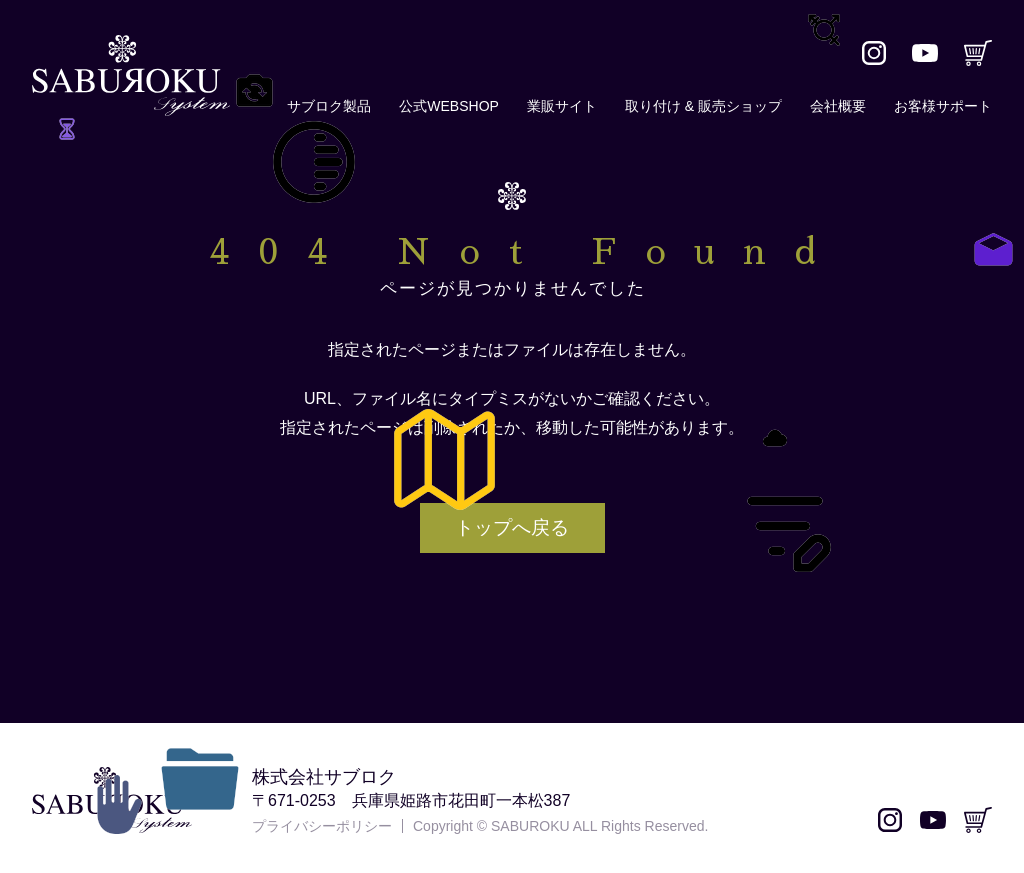 The image size is (1024, 873). I want to click on stop or halt an action, so click(119, 804).